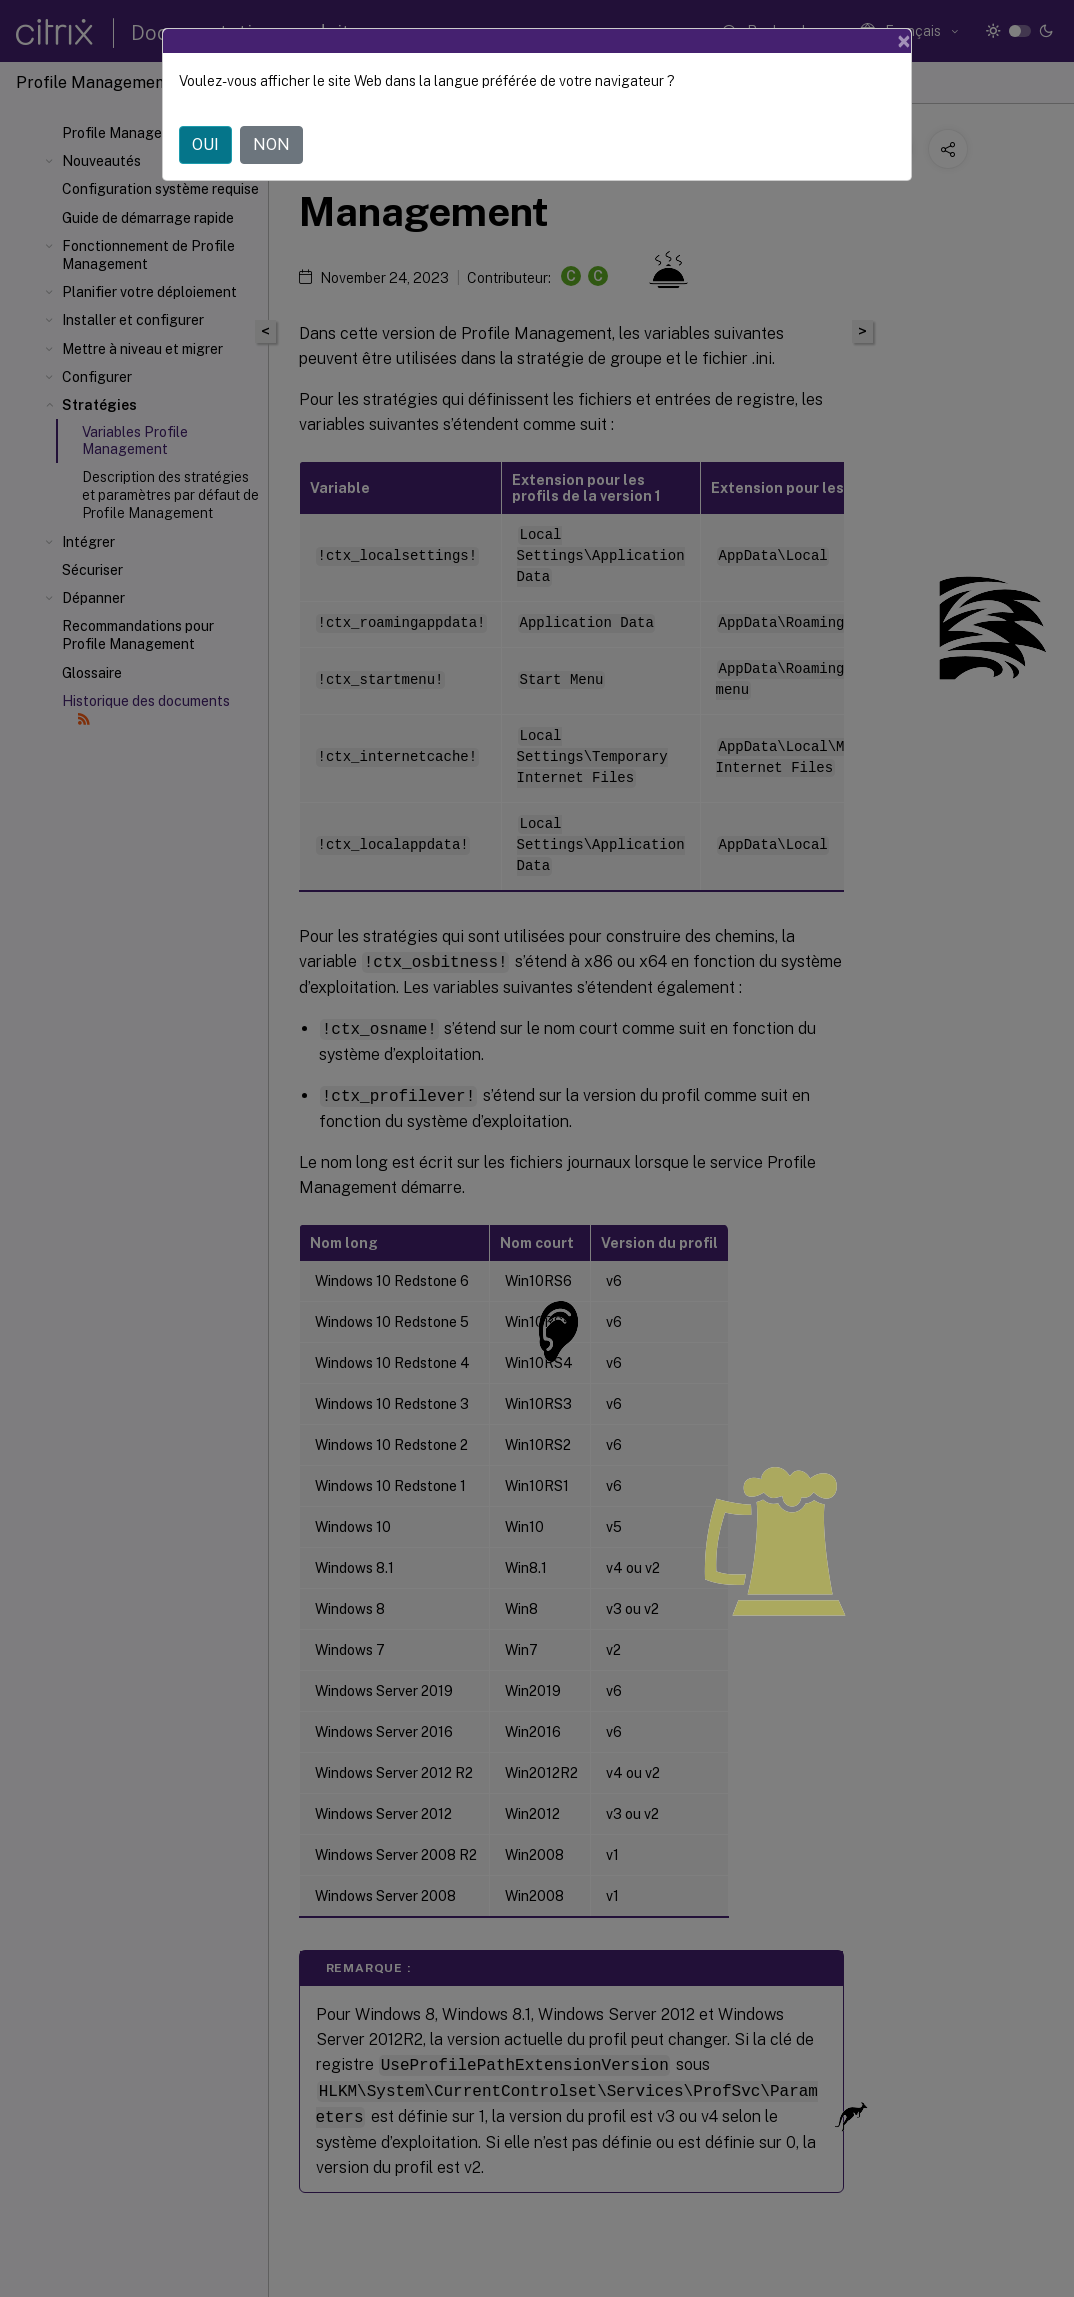 The width and height of the screenshot is (1074, 2297). I want to click on view nearby restaurants or dining options, so click(668, 269).